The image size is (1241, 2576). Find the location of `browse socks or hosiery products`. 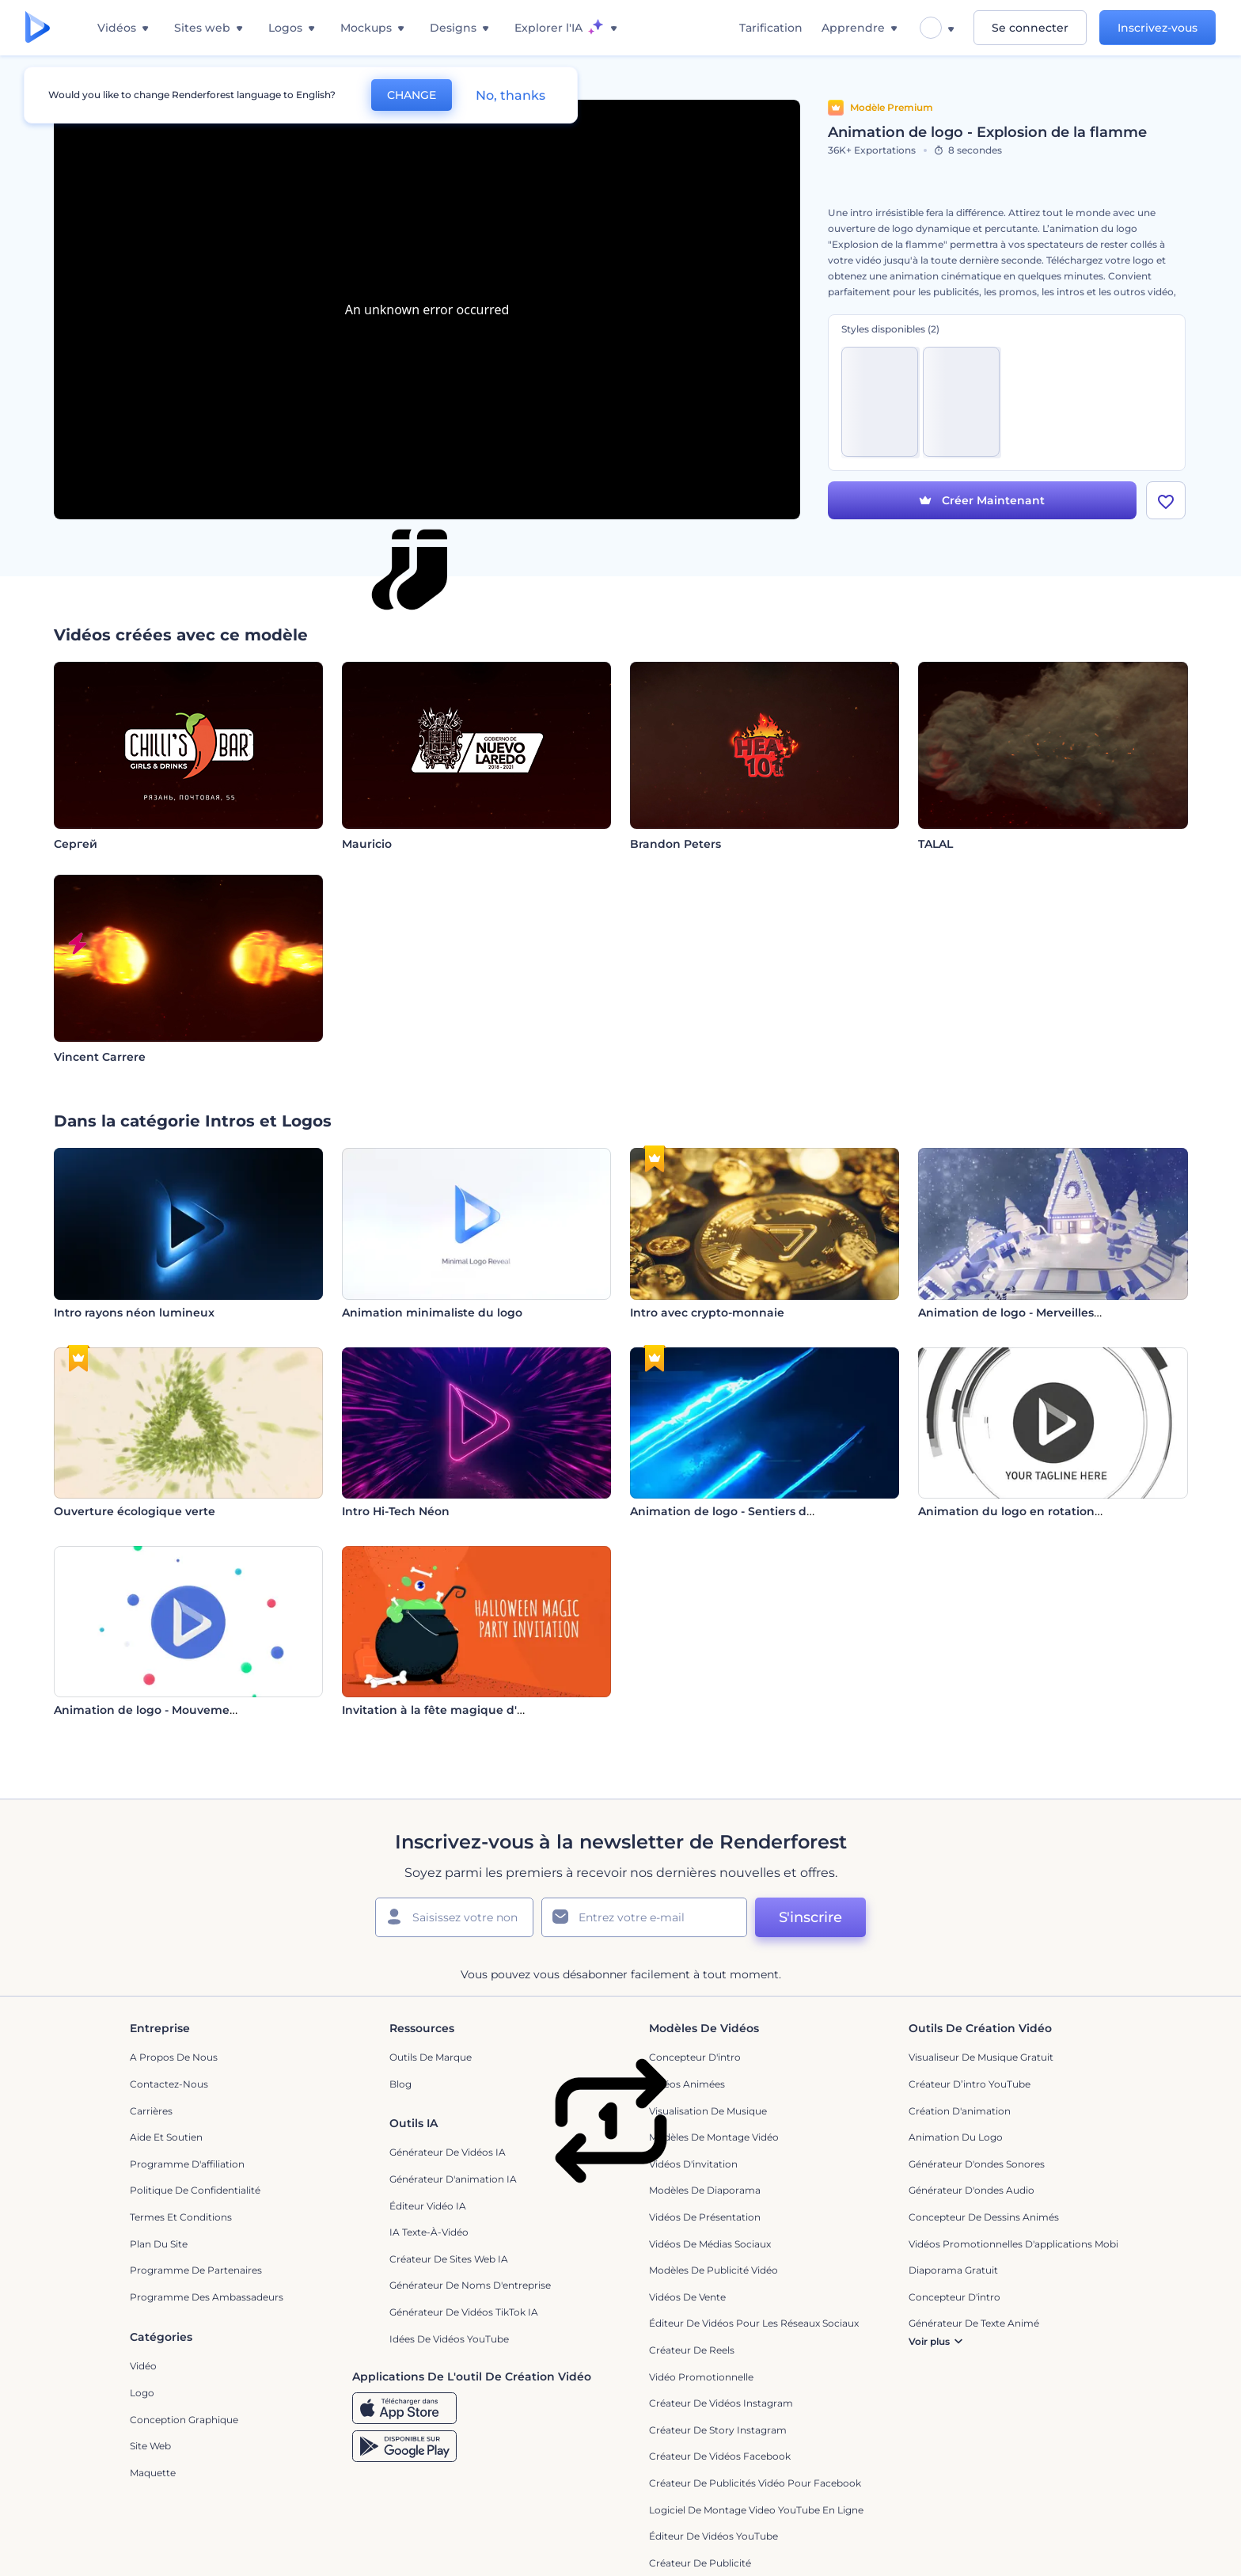

browse socks or hosiery products is located at coordinates (412, 569).